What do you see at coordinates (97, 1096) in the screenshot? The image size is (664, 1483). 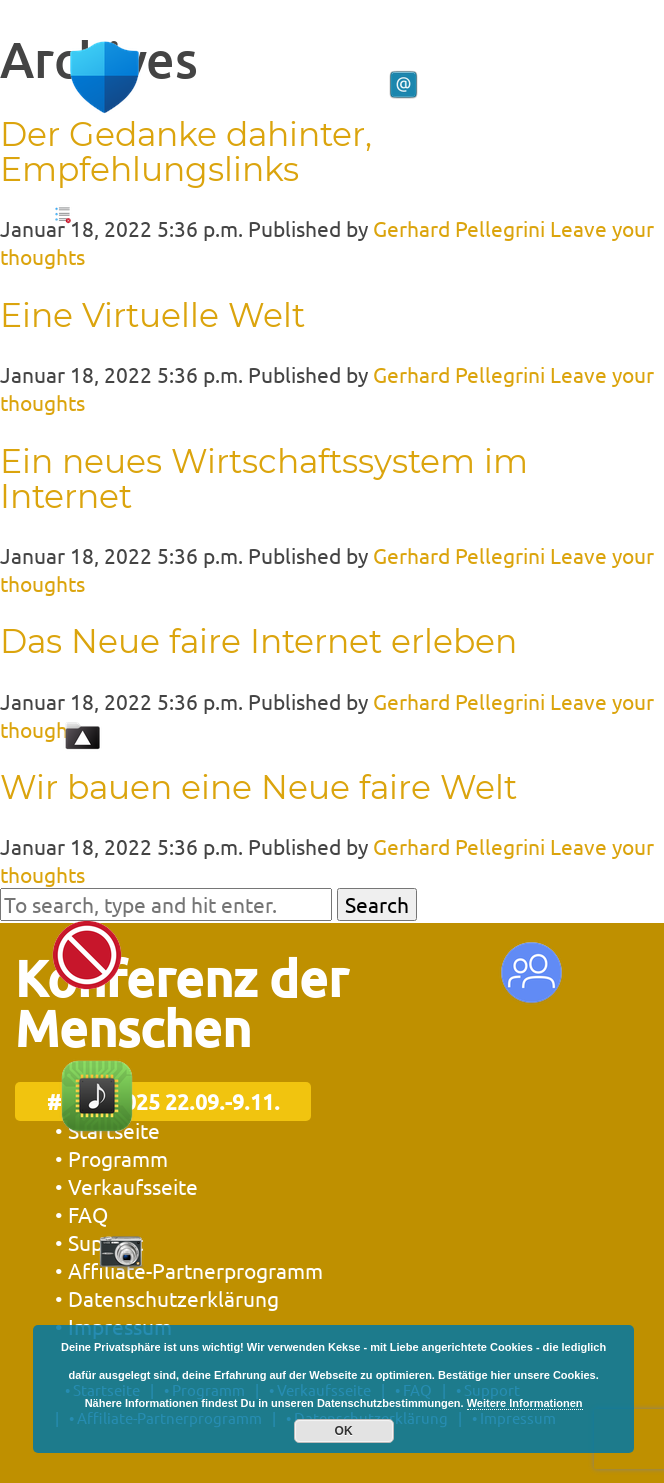 I see `audio card or sound hardware device` at bounding box center [97, 1096].